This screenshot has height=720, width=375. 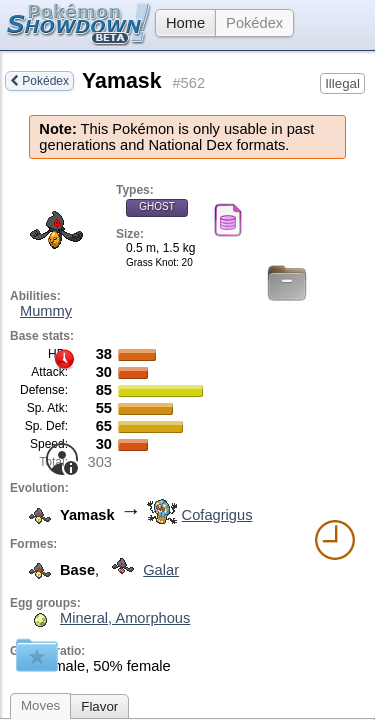 I want to click on indicates an urgent or time-sensitive notification, so click(x=64, y=359).